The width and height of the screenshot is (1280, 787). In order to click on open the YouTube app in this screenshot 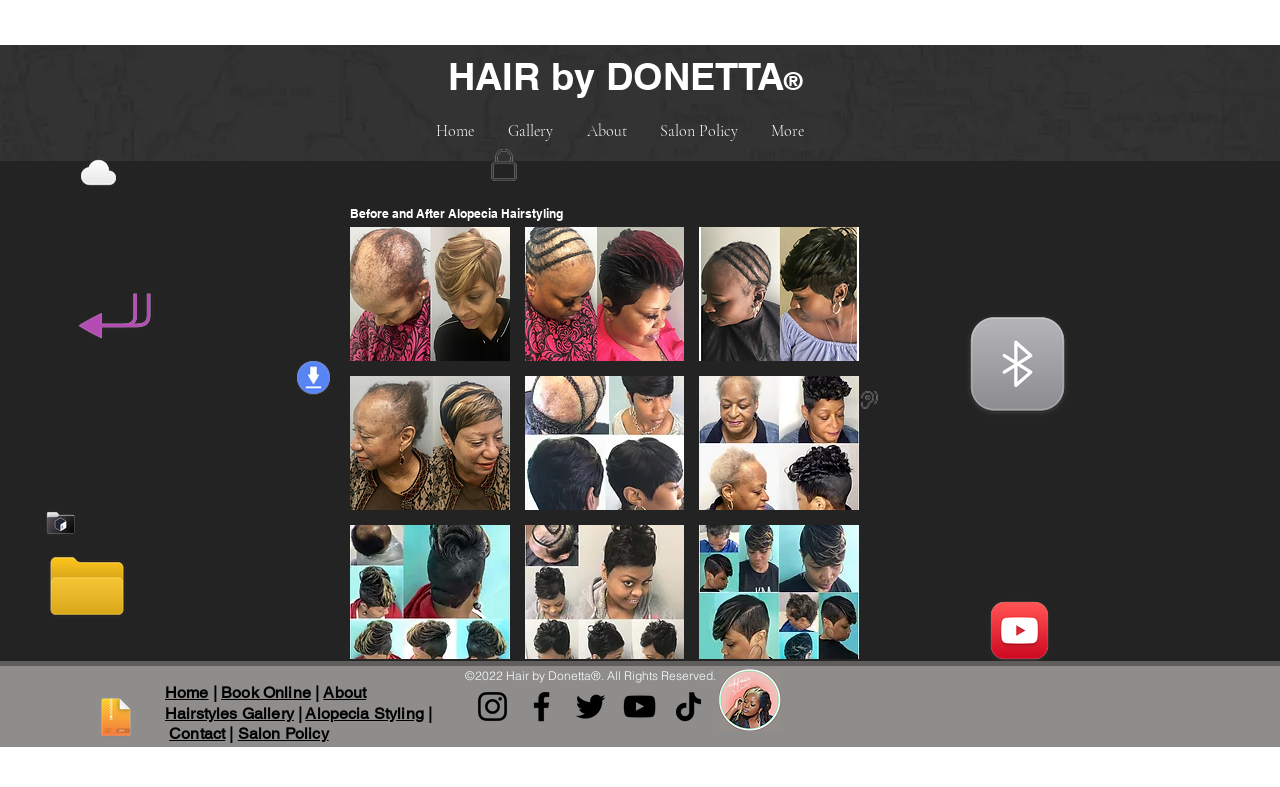, I will do `click(1019, 630)`.